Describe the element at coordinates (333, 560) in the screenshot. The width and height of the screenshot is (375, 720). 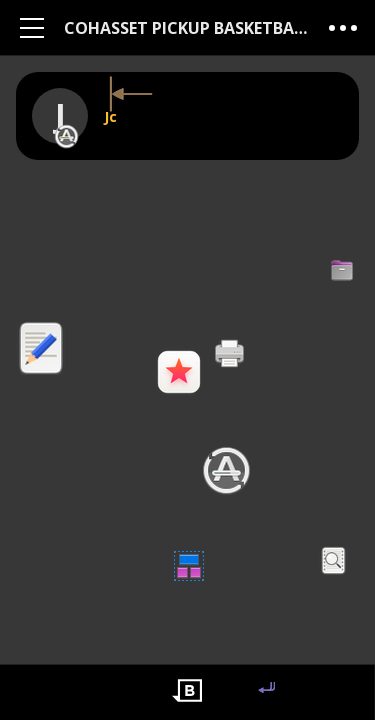
I see `open the log viewer application` at that location.